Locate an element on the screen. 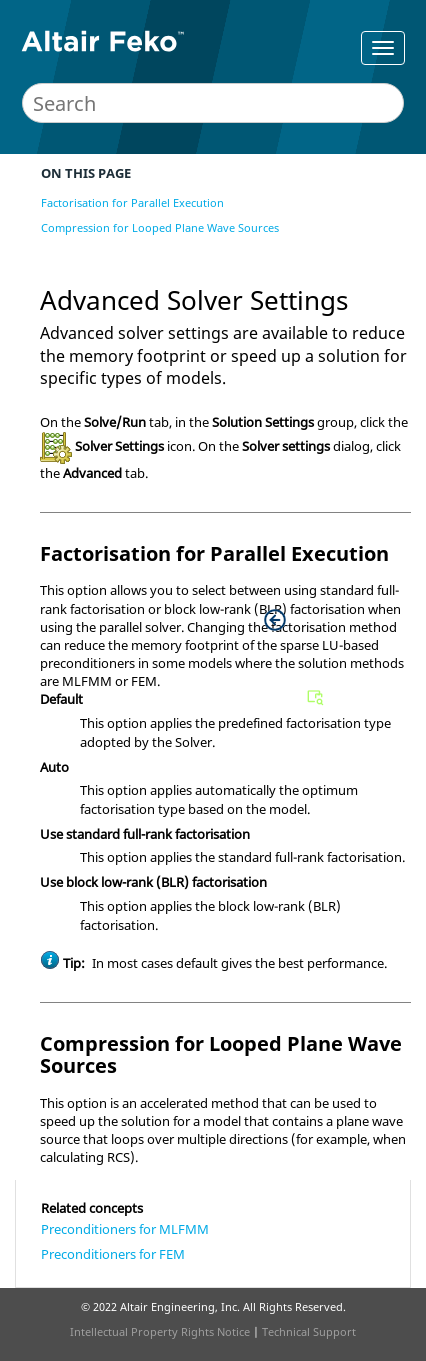  search for connected devices is located at coordinates (315, 697).